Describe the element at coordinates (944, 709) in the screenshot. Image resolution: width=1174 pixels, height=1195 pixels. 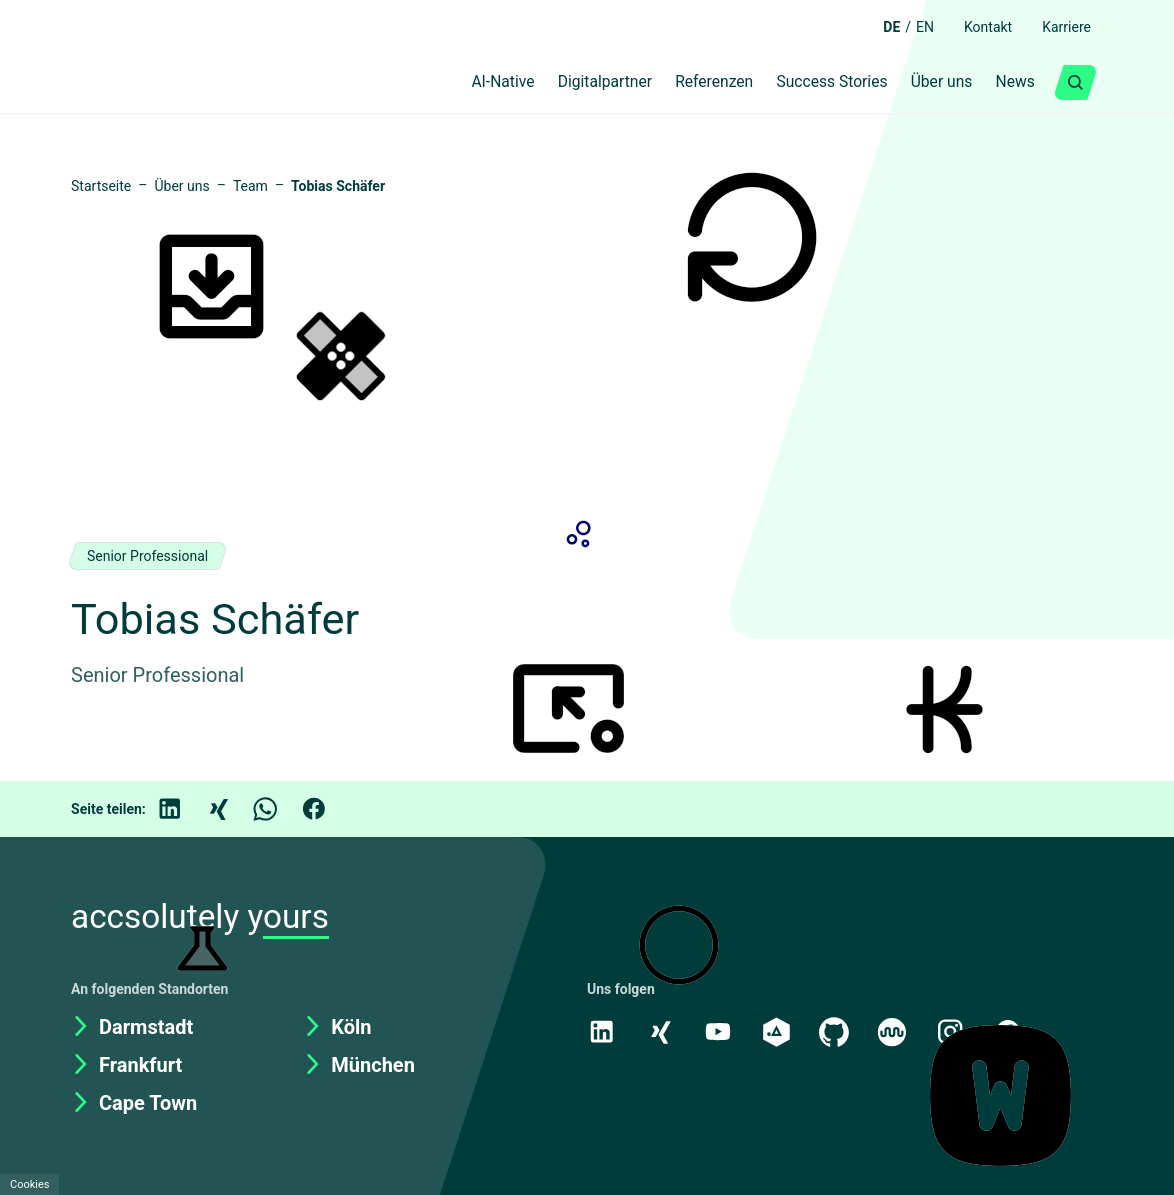
I see `indicates Lao kip currency` at that location.